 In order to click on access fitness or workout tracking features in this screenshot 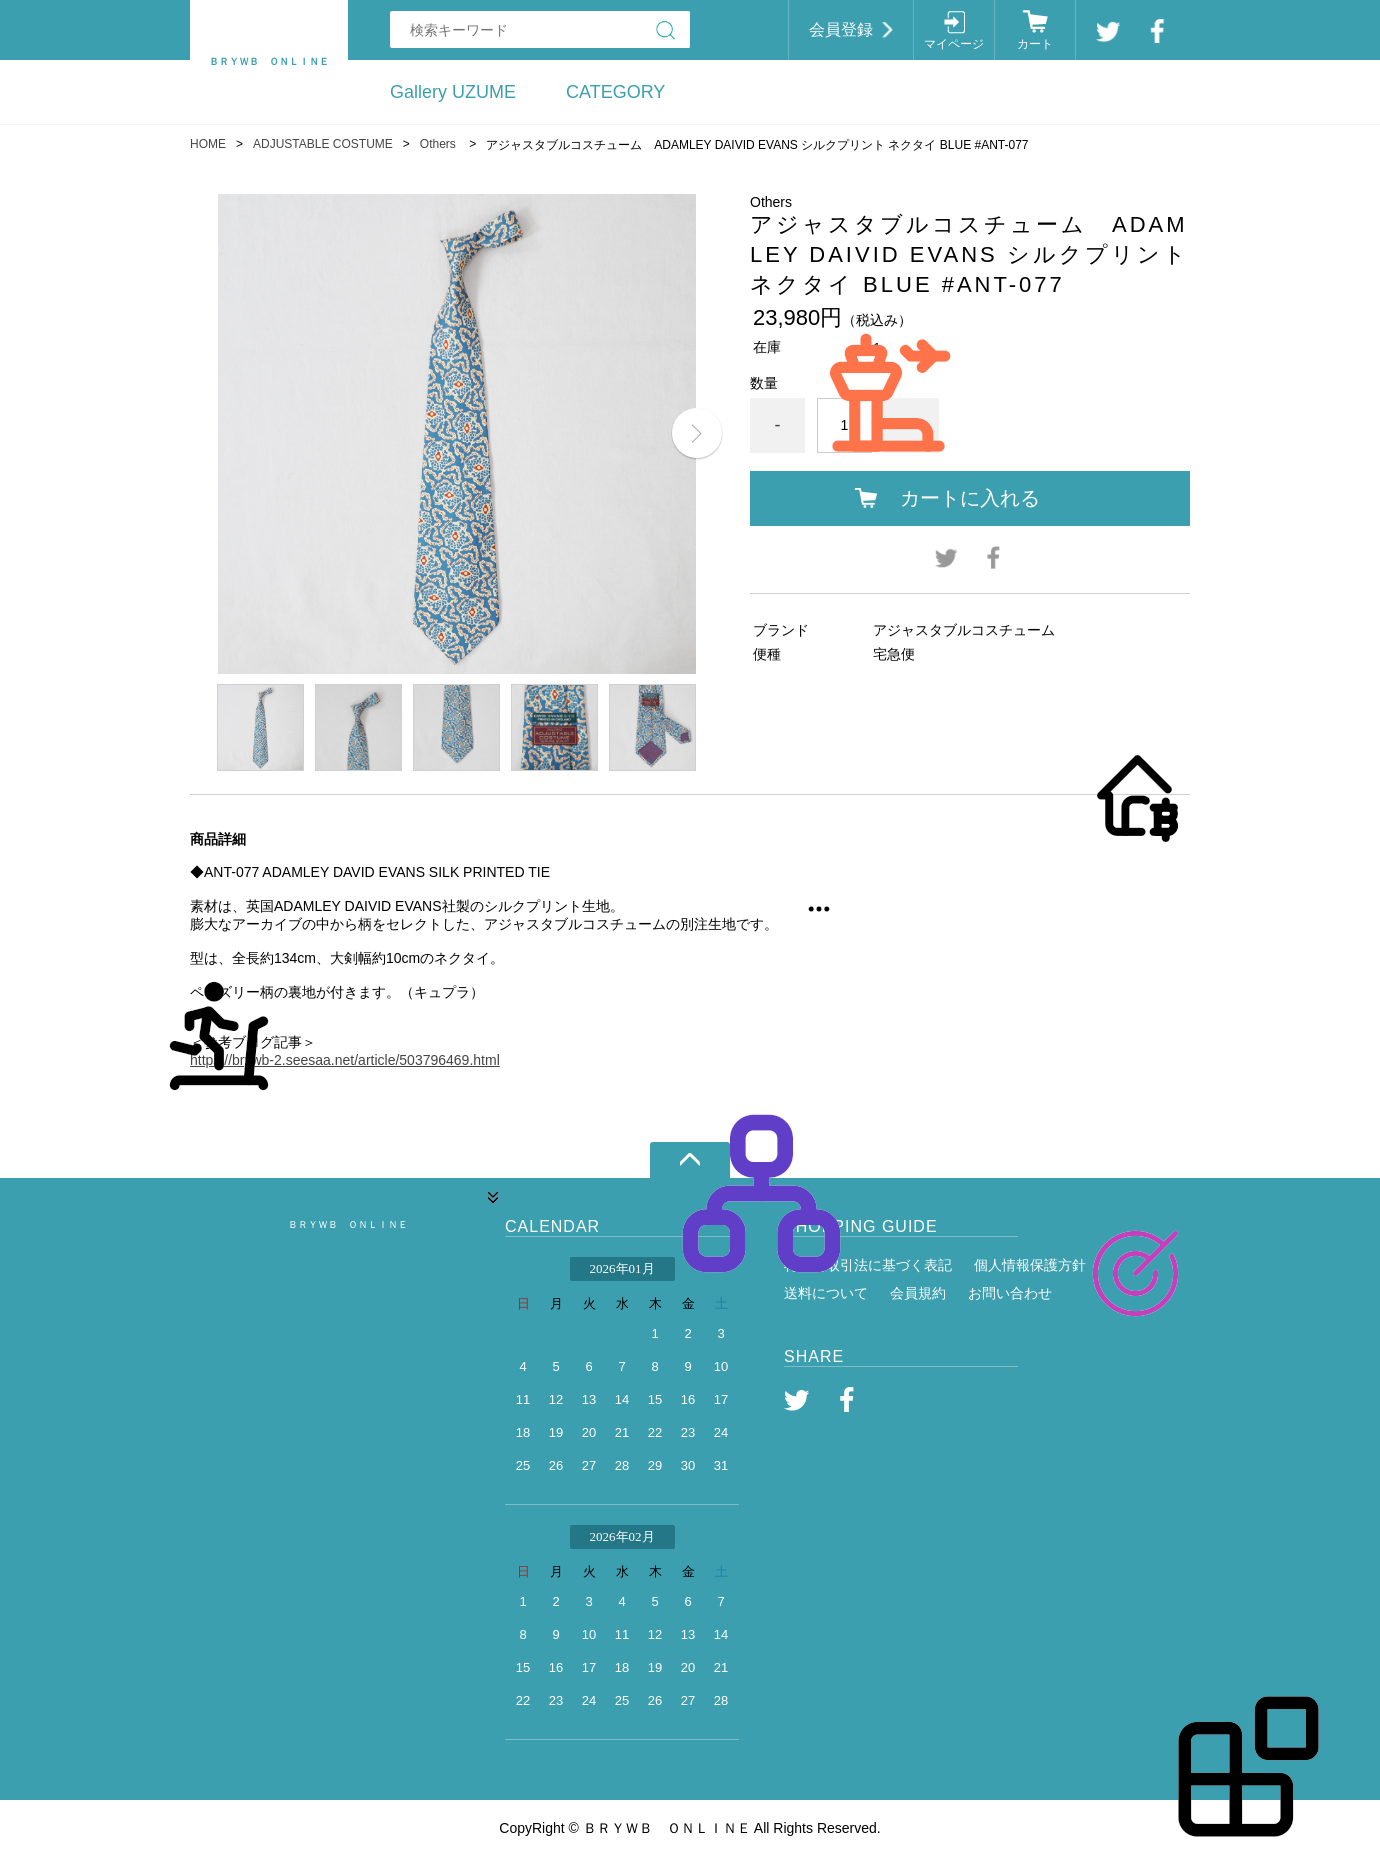, I will do `click(219, 1036)`.